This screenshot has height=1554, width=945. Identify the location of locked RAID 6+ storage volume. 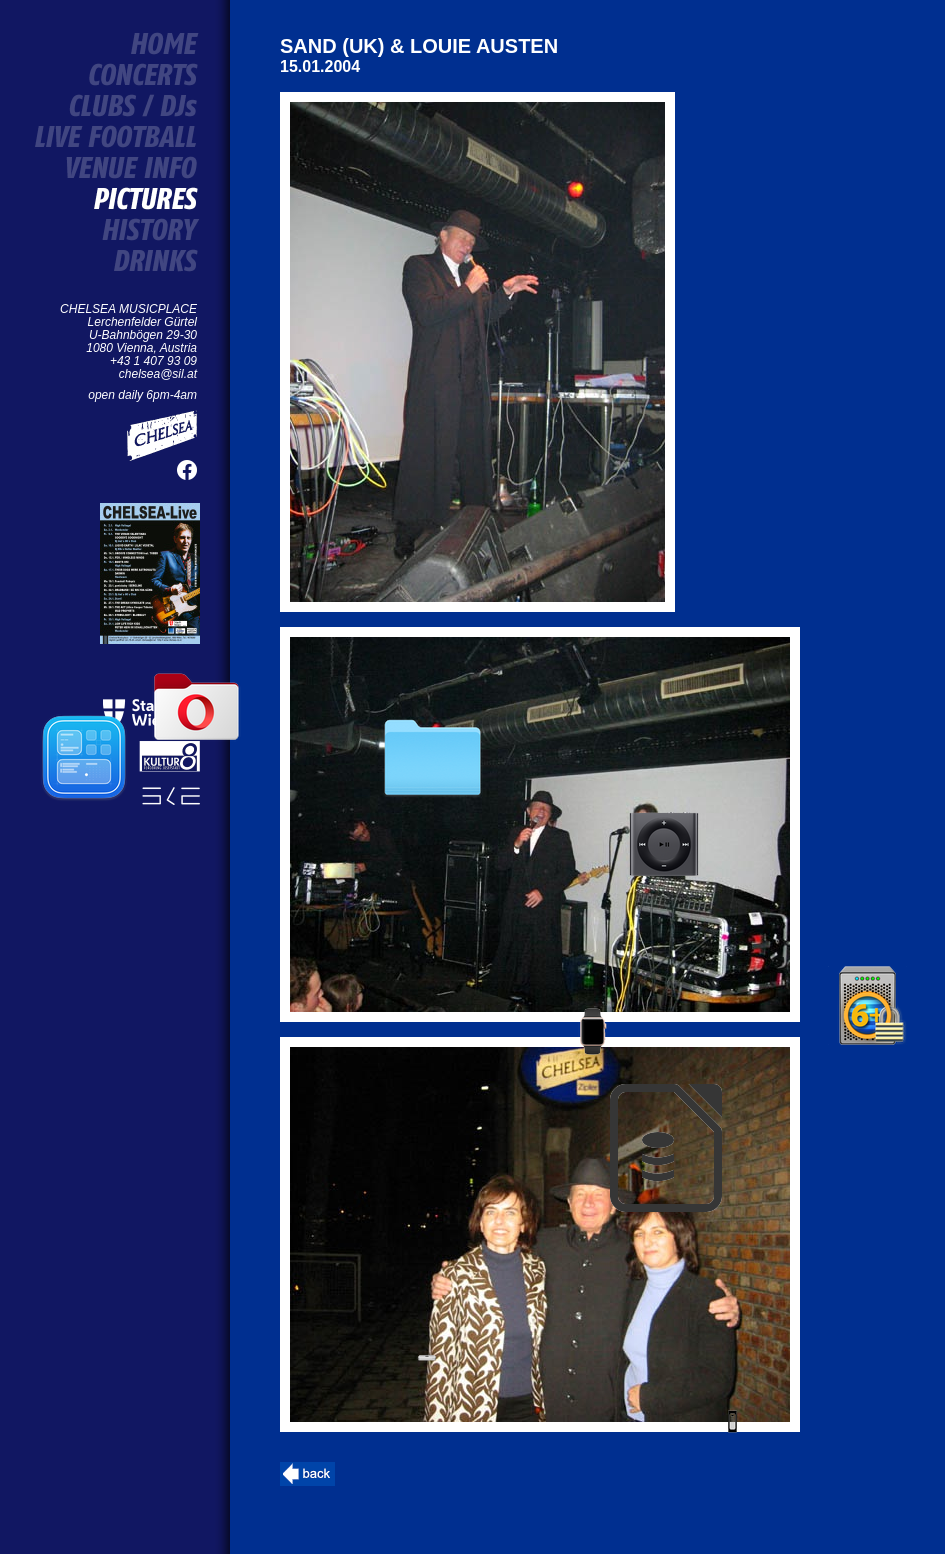
(867, 1005).